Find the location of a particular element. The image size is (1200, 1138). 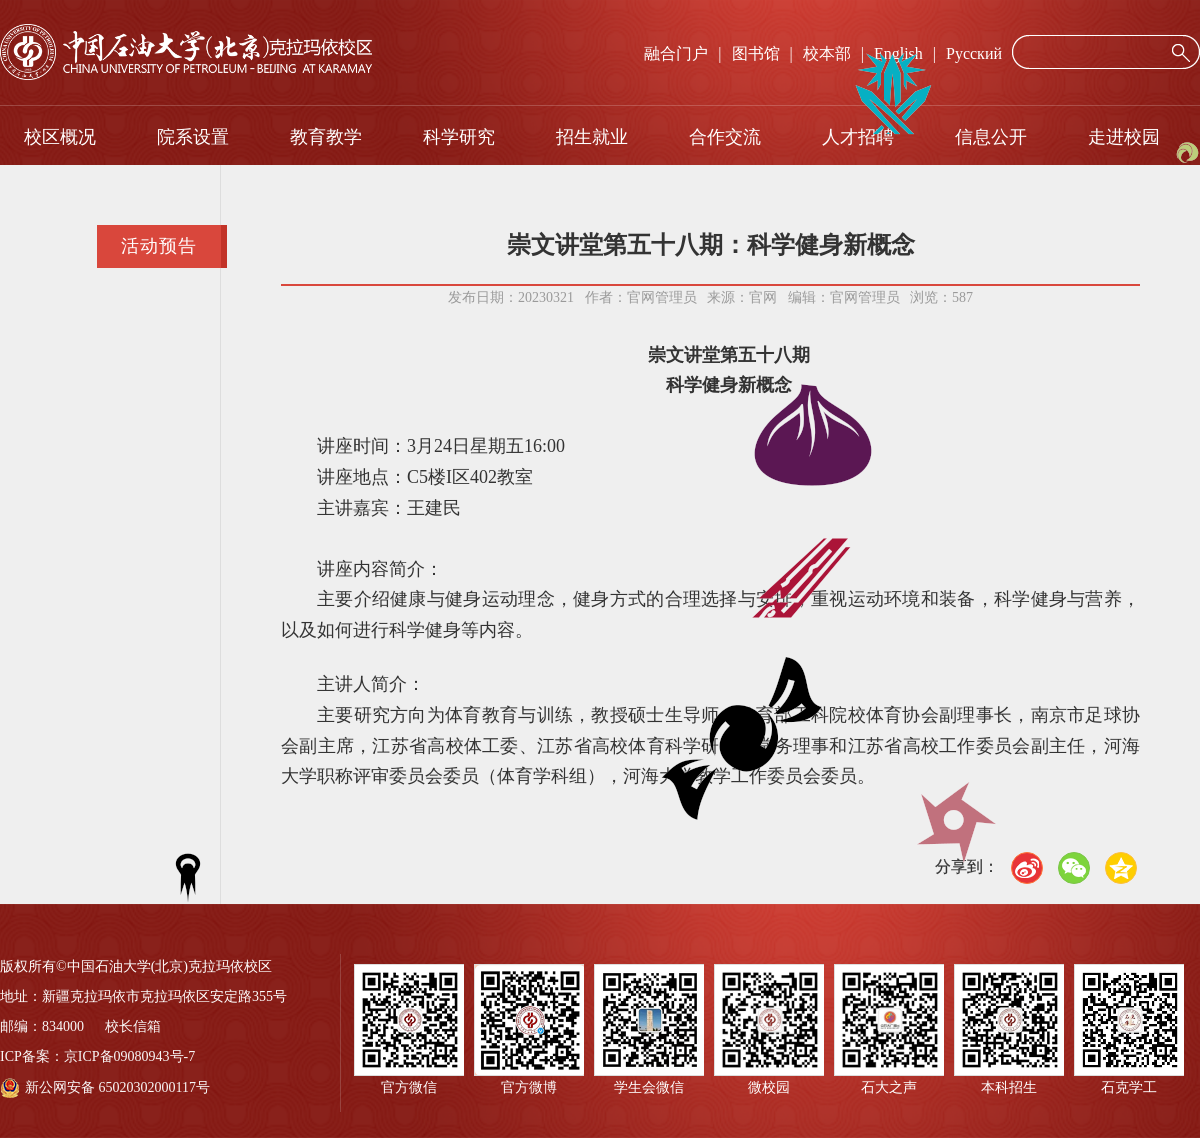

select dumpling or bao item in a food game is located at coordinates (813, 435).